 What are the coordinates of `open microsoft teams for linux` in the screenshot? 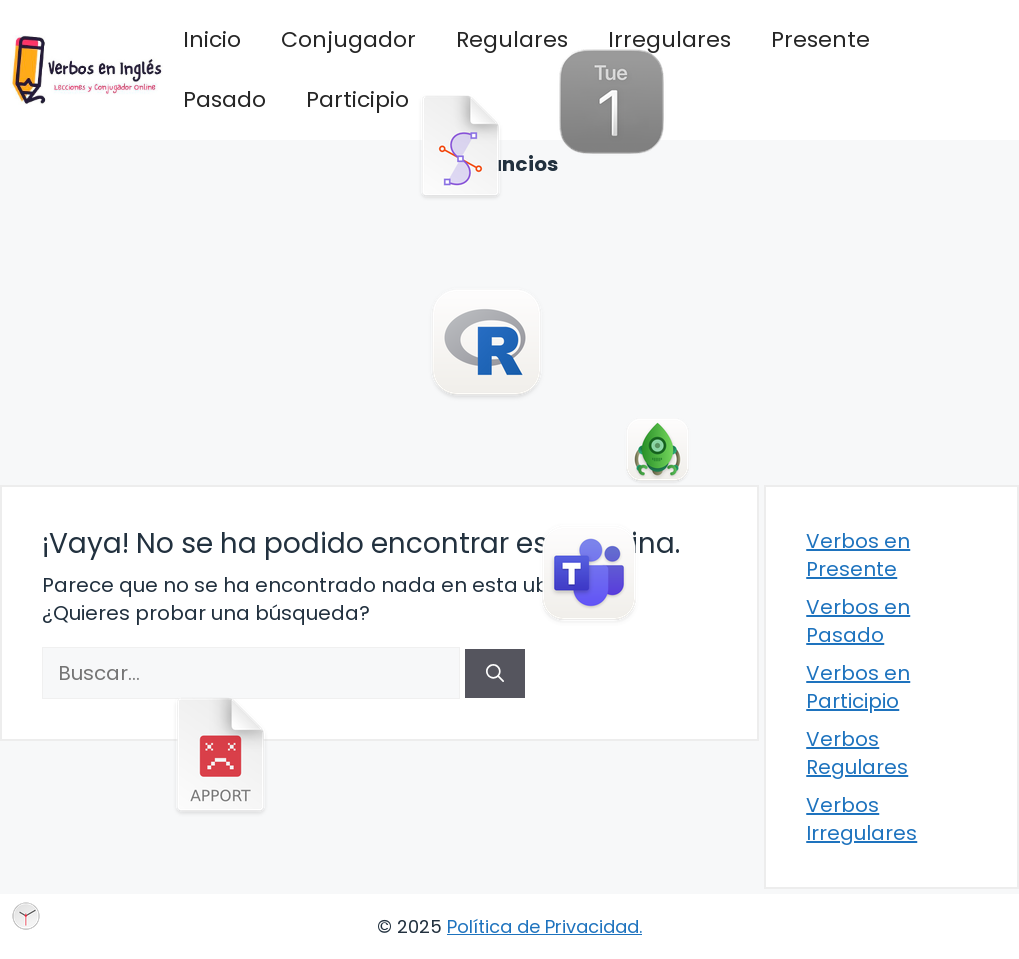 It's located at (589, 573).